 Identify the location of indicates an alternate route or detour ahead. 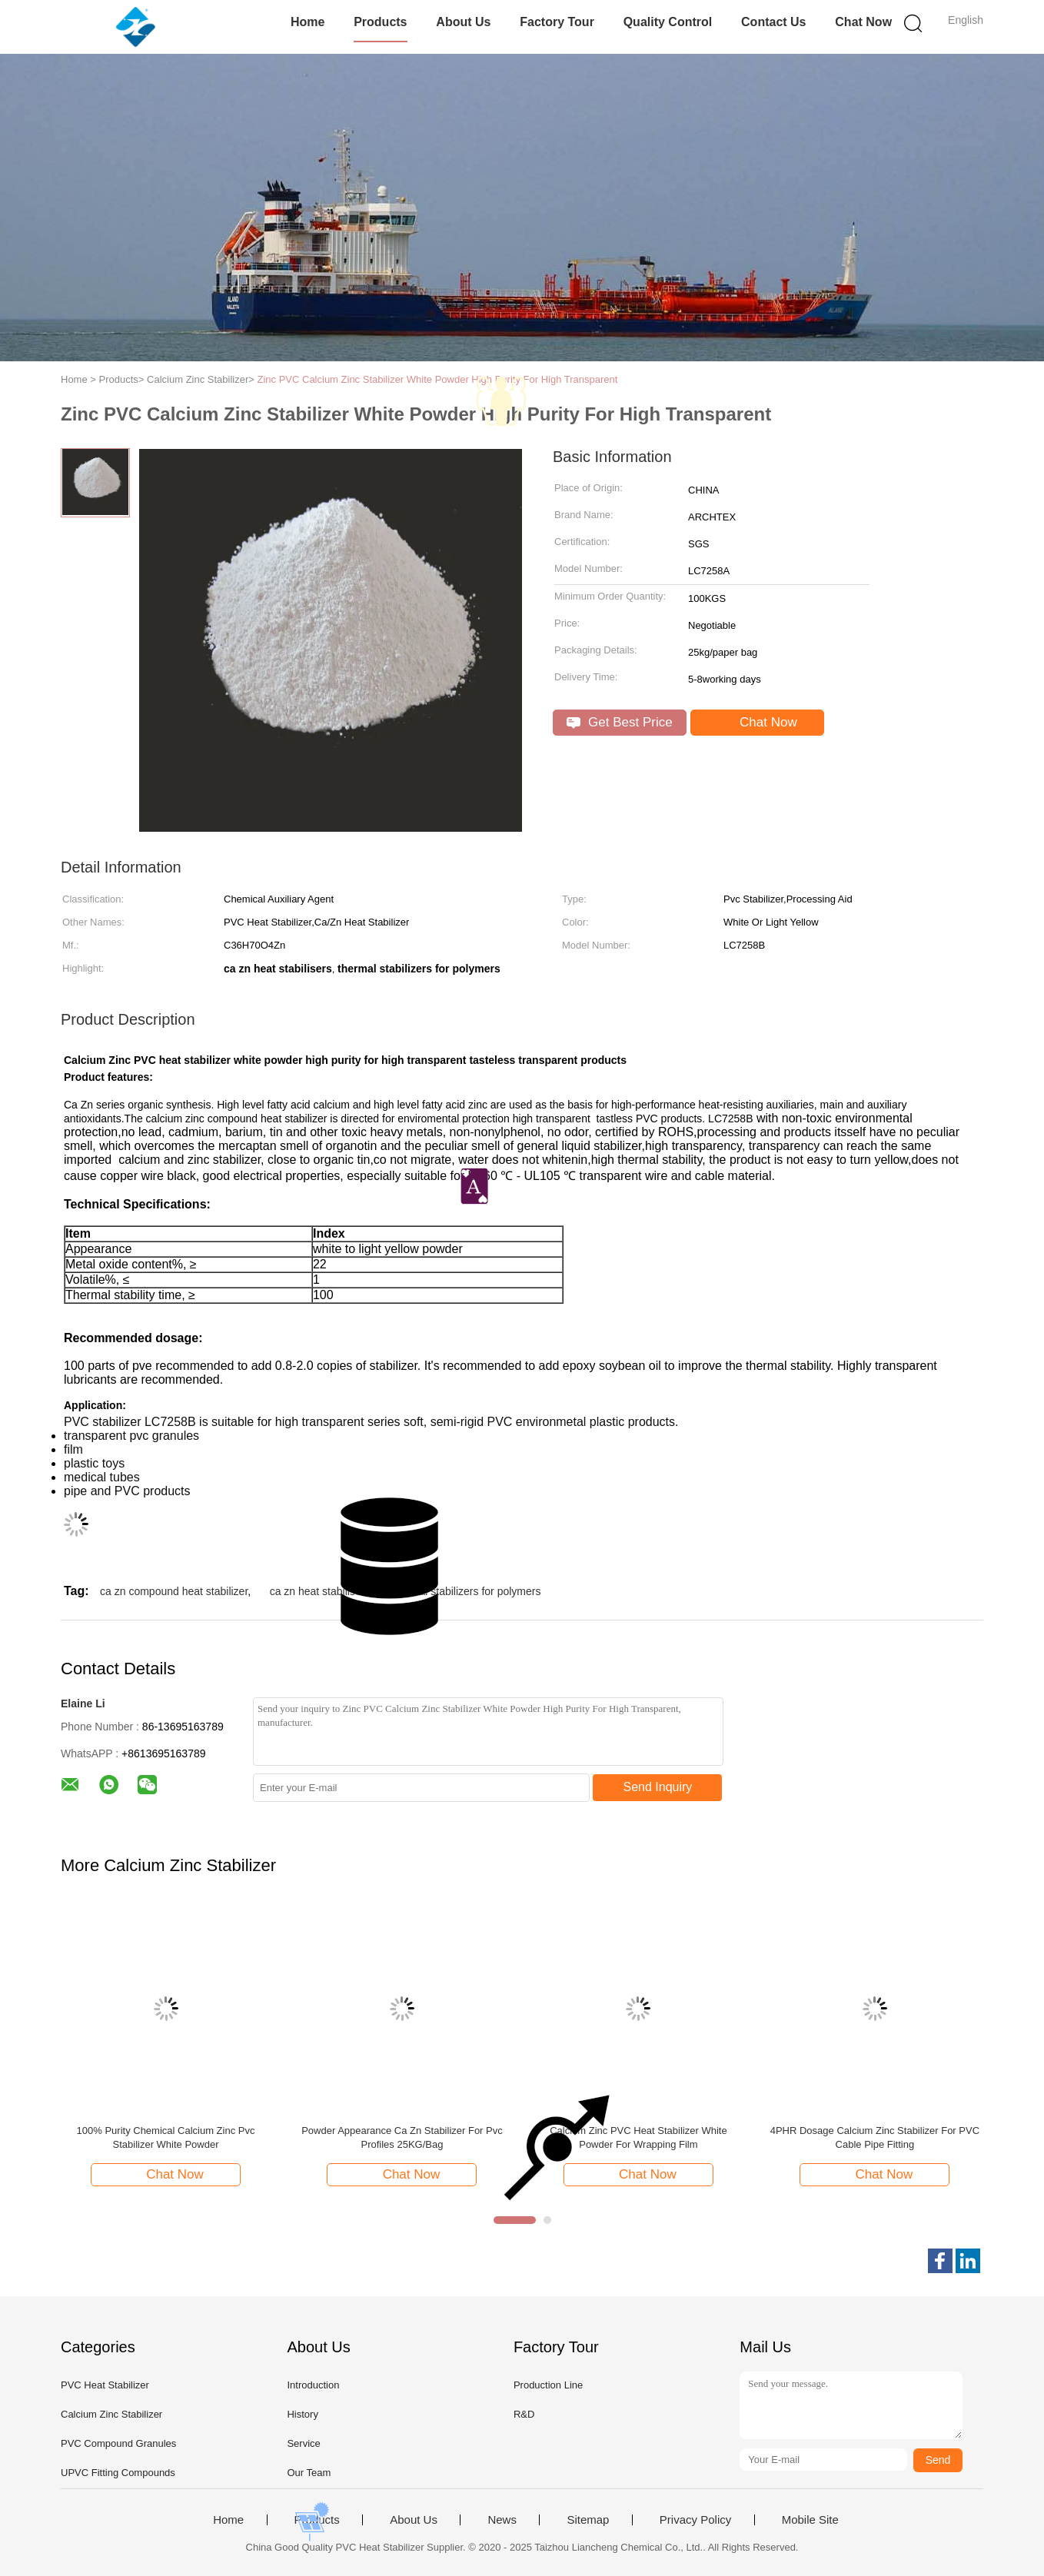
(557, 2147).